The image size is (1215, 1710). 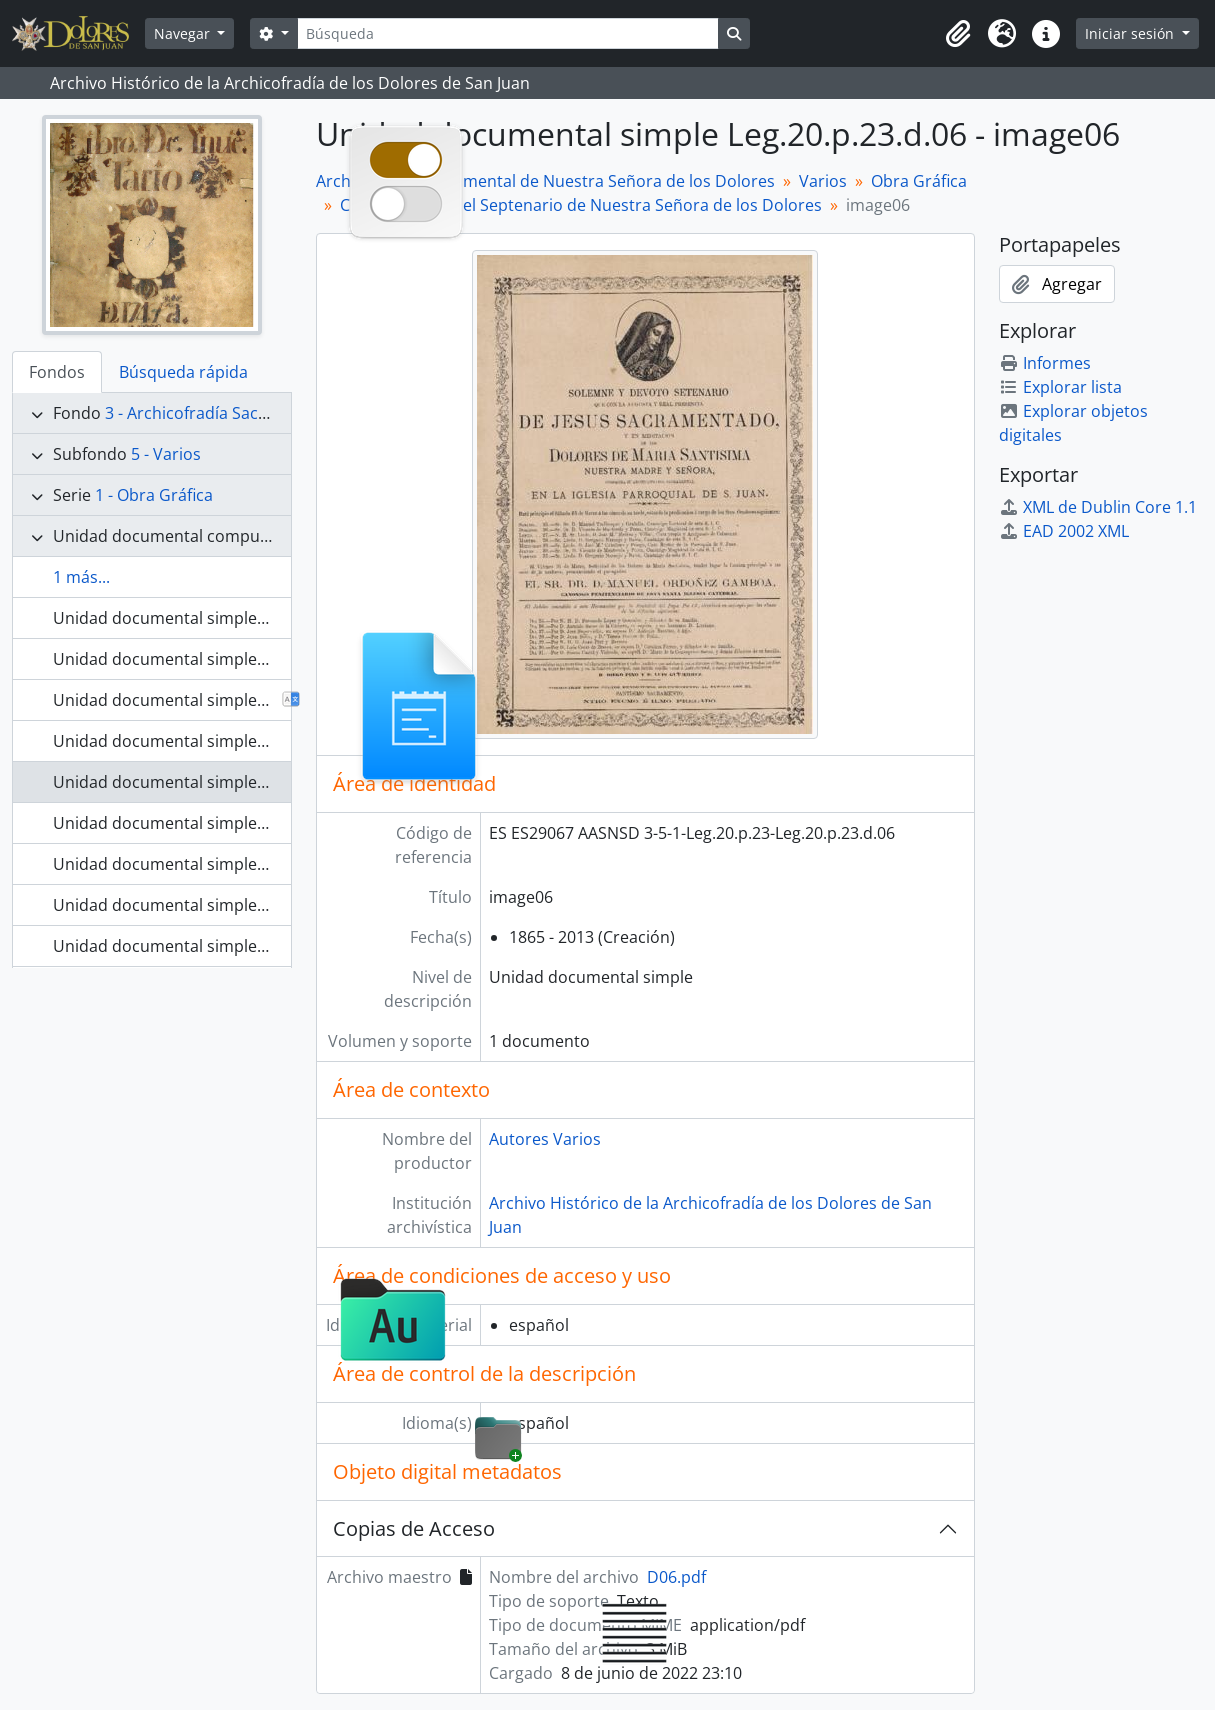 I want to click on open a DjVu format image file, so click(x=419, y=709).